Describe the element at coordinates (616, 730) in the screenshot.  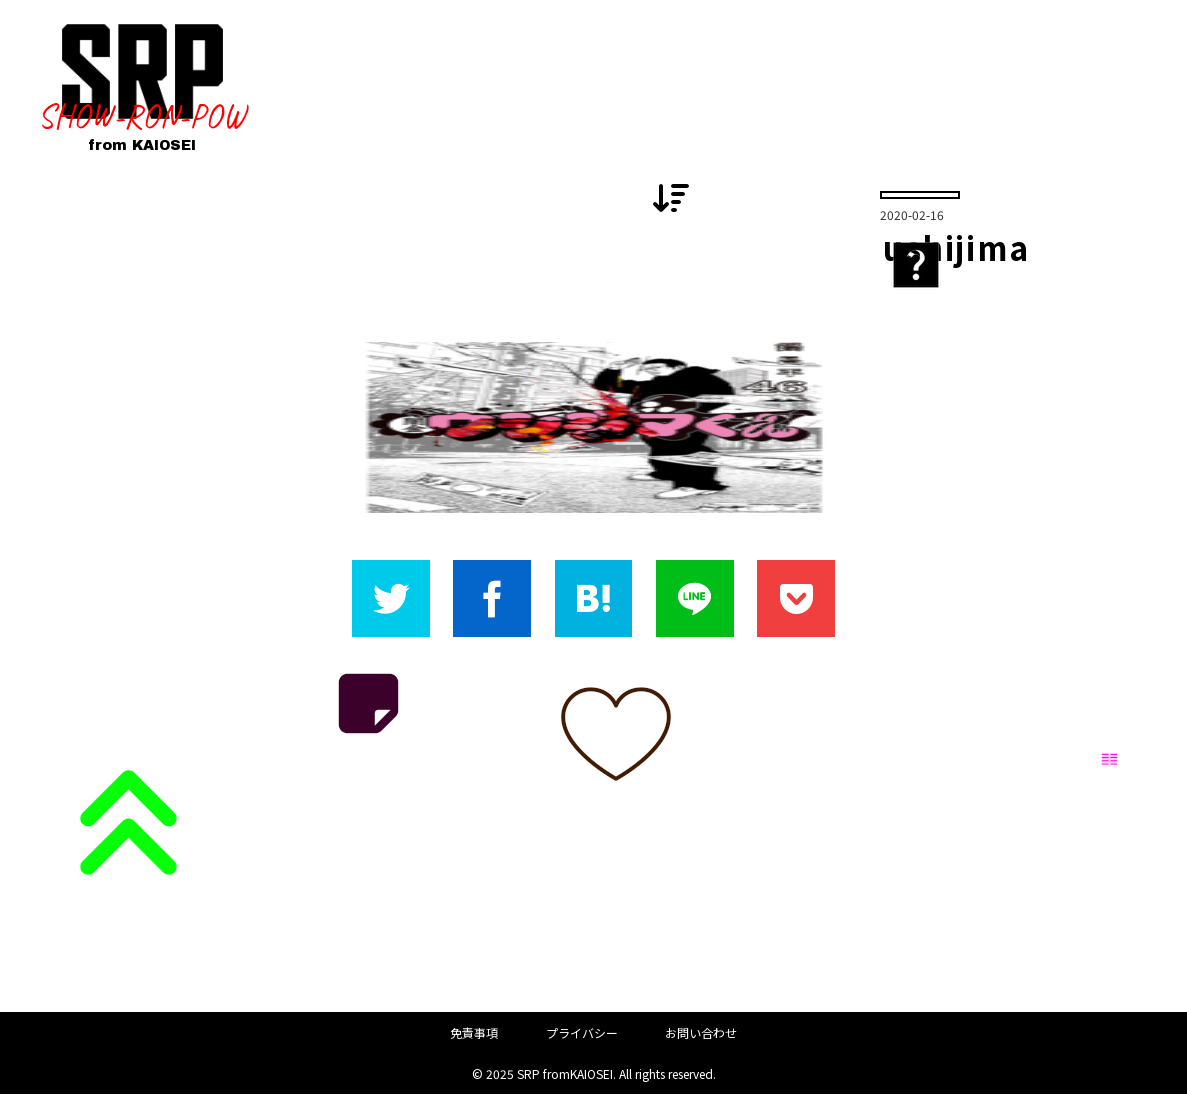
I see `add to favorites` at that location.